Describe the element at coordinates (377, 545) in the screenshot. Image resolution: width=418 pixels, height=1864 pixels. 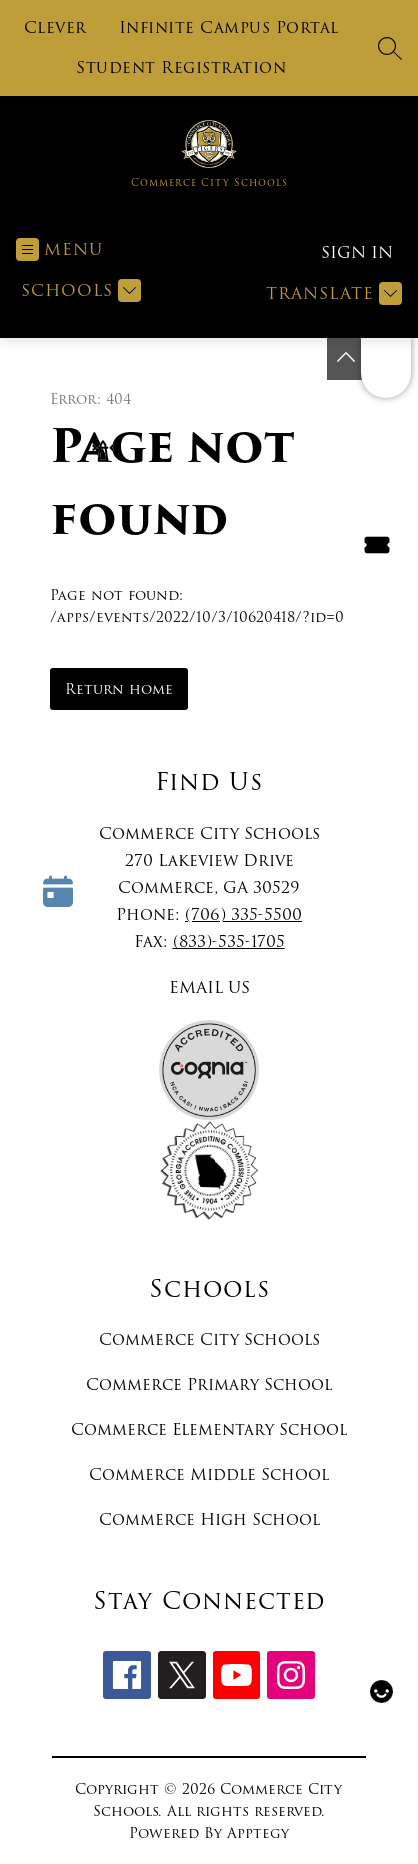
I see `access your tickets or passes` at that location.